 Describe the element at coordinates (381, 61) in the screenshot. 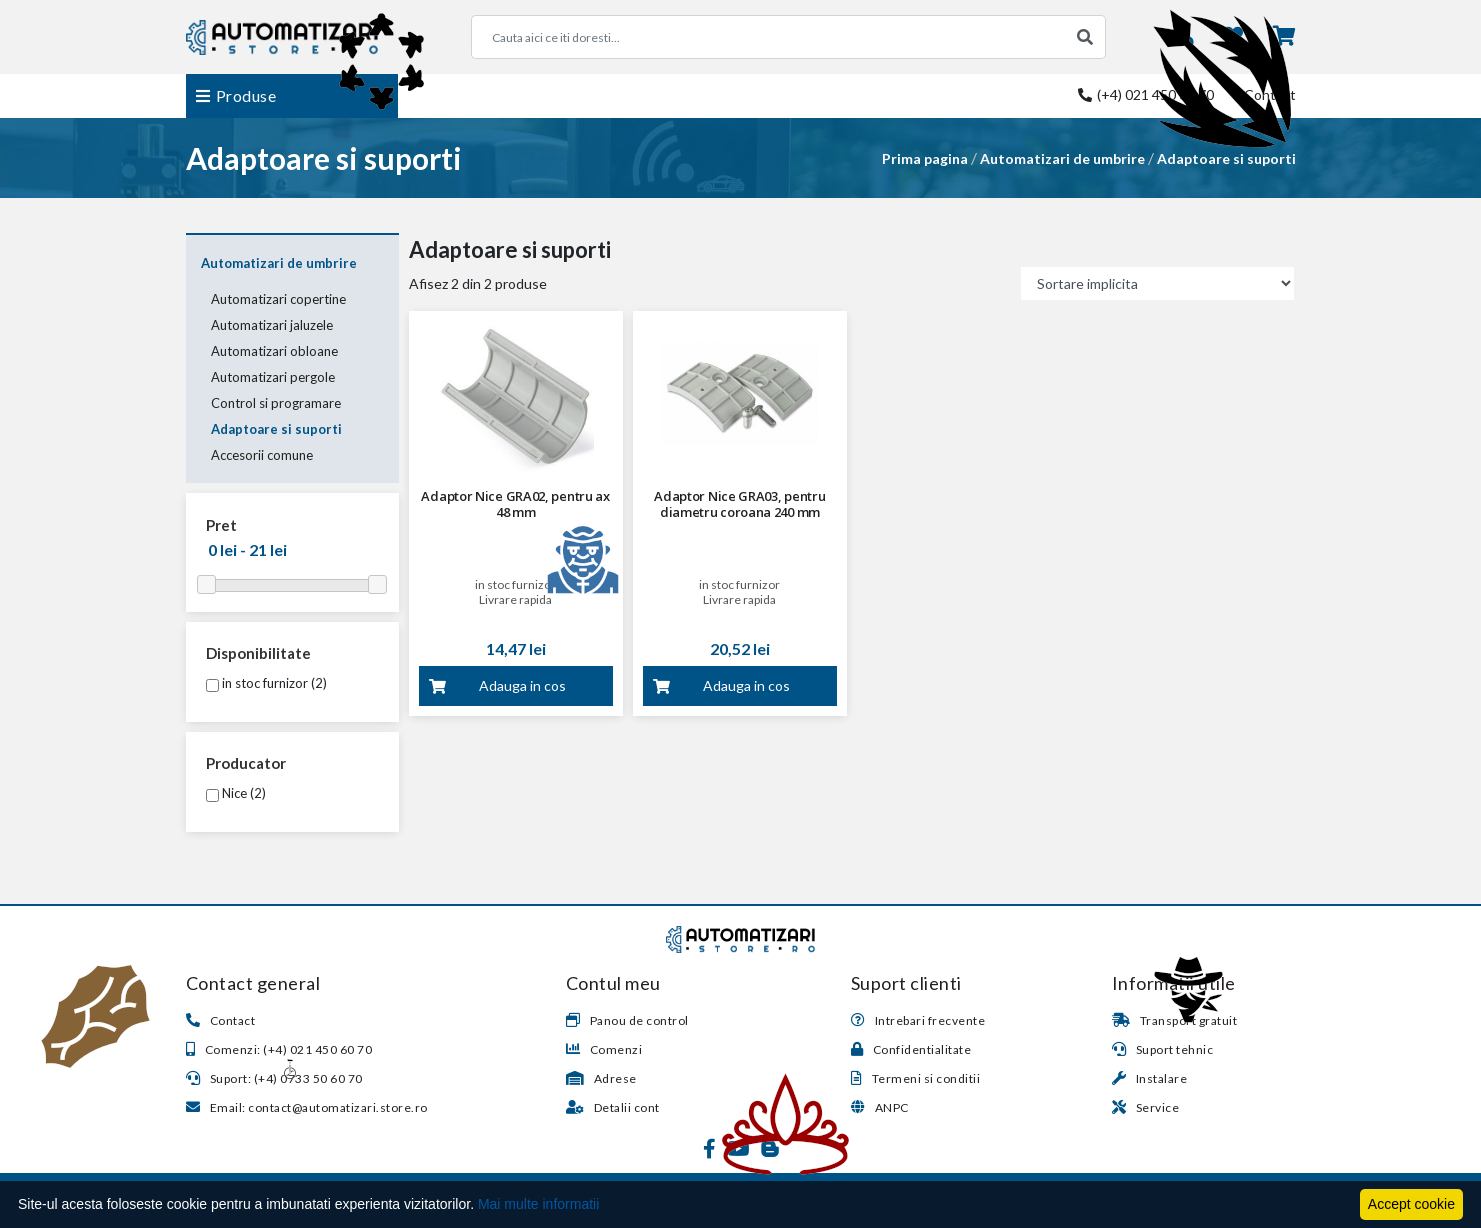

I see `view players in a game lobby` at that location.